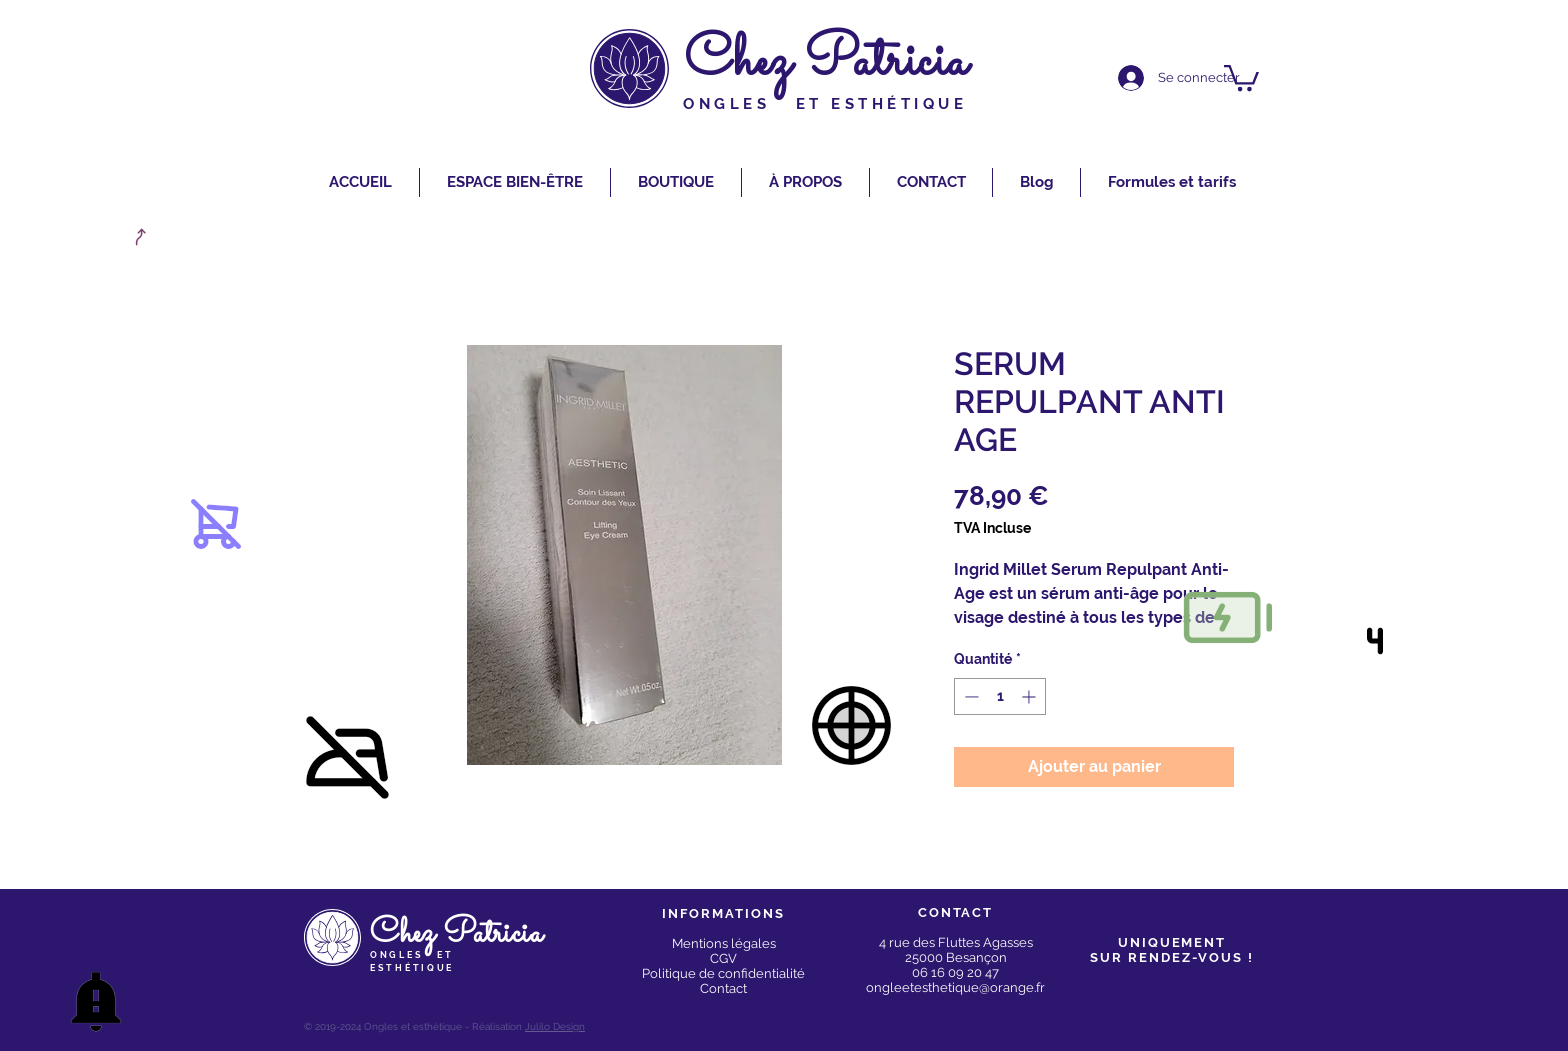 This screenshot has width=1568, height=1051. Describe the element at coordinates (216, 524) in the screenshot. I see `shopping cart unavailable or disabled` at that location.